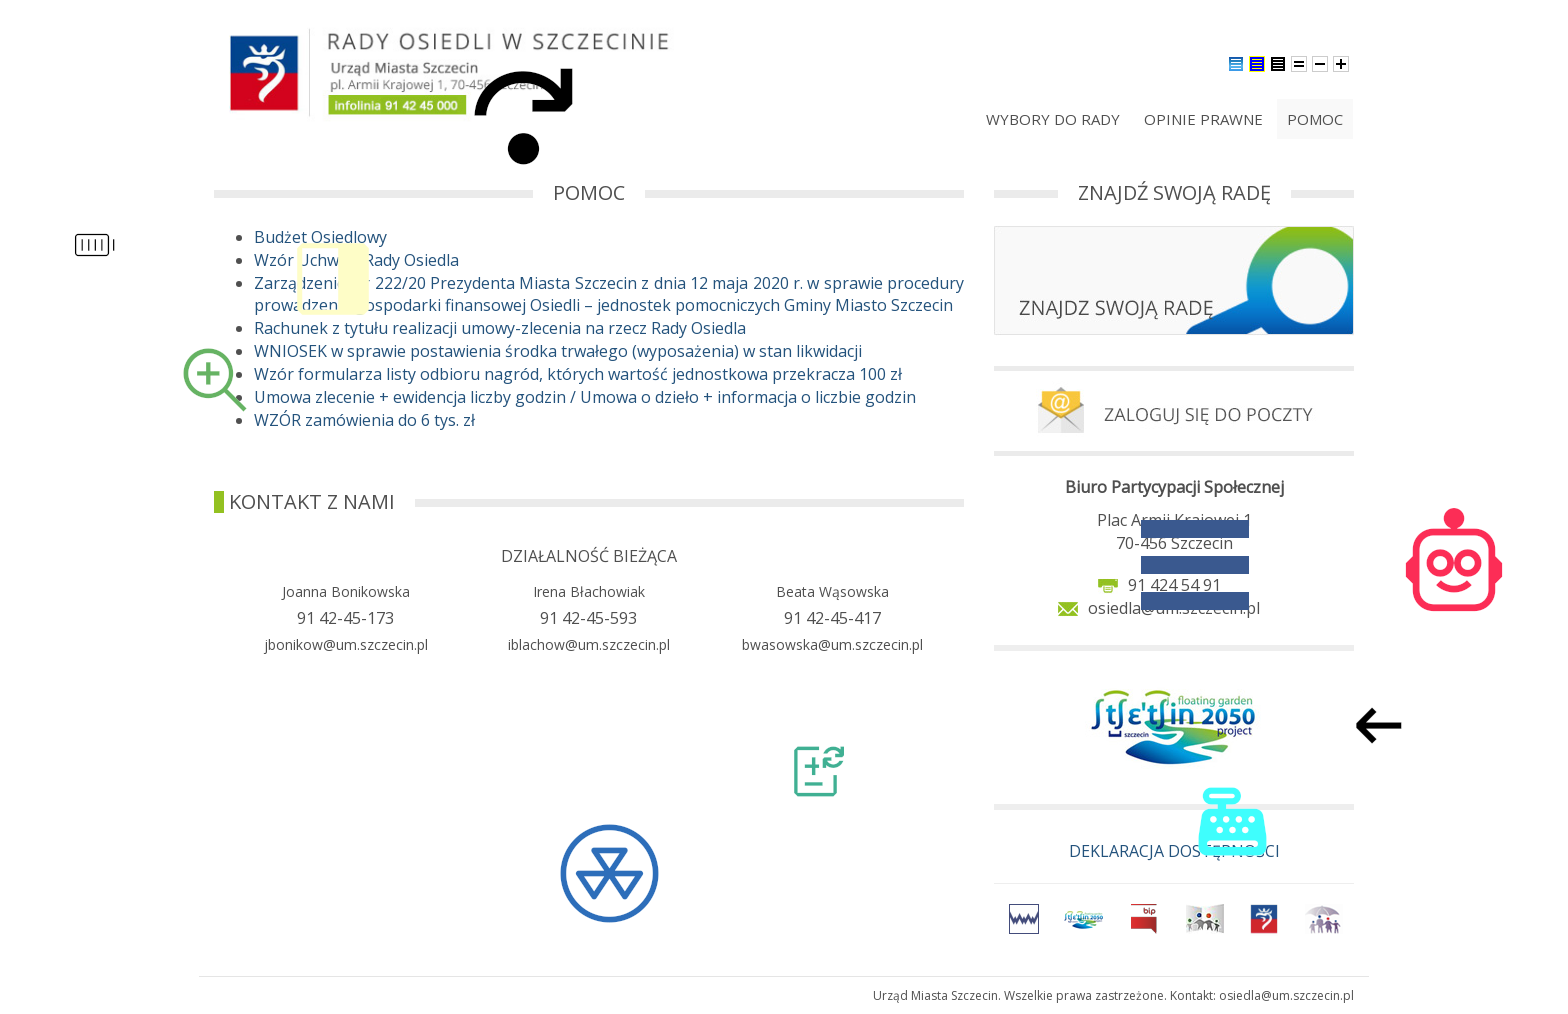  I want to click on sync or restore an editing session, so click(815, 771).